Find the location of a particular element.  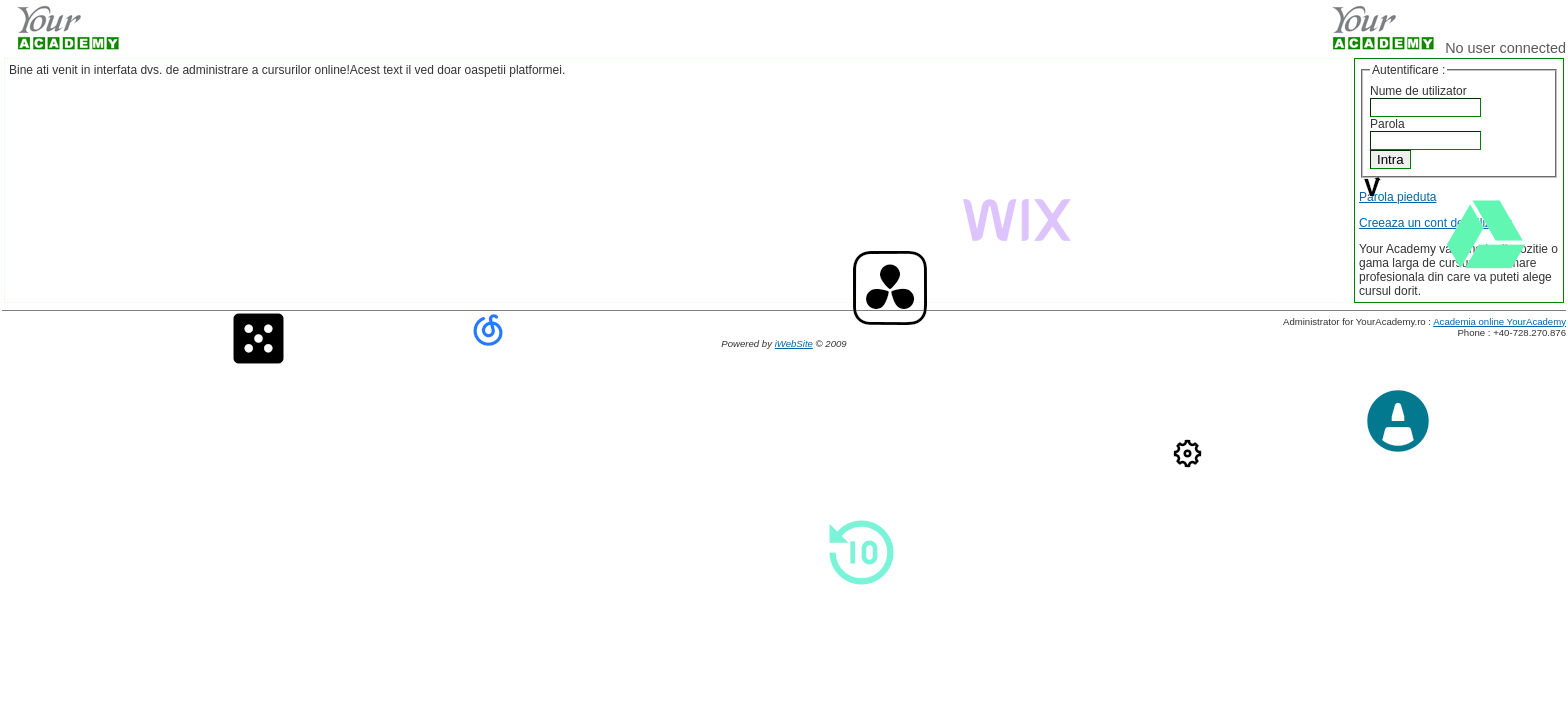

access settings or preferences is located at coordinates (1187, 453).